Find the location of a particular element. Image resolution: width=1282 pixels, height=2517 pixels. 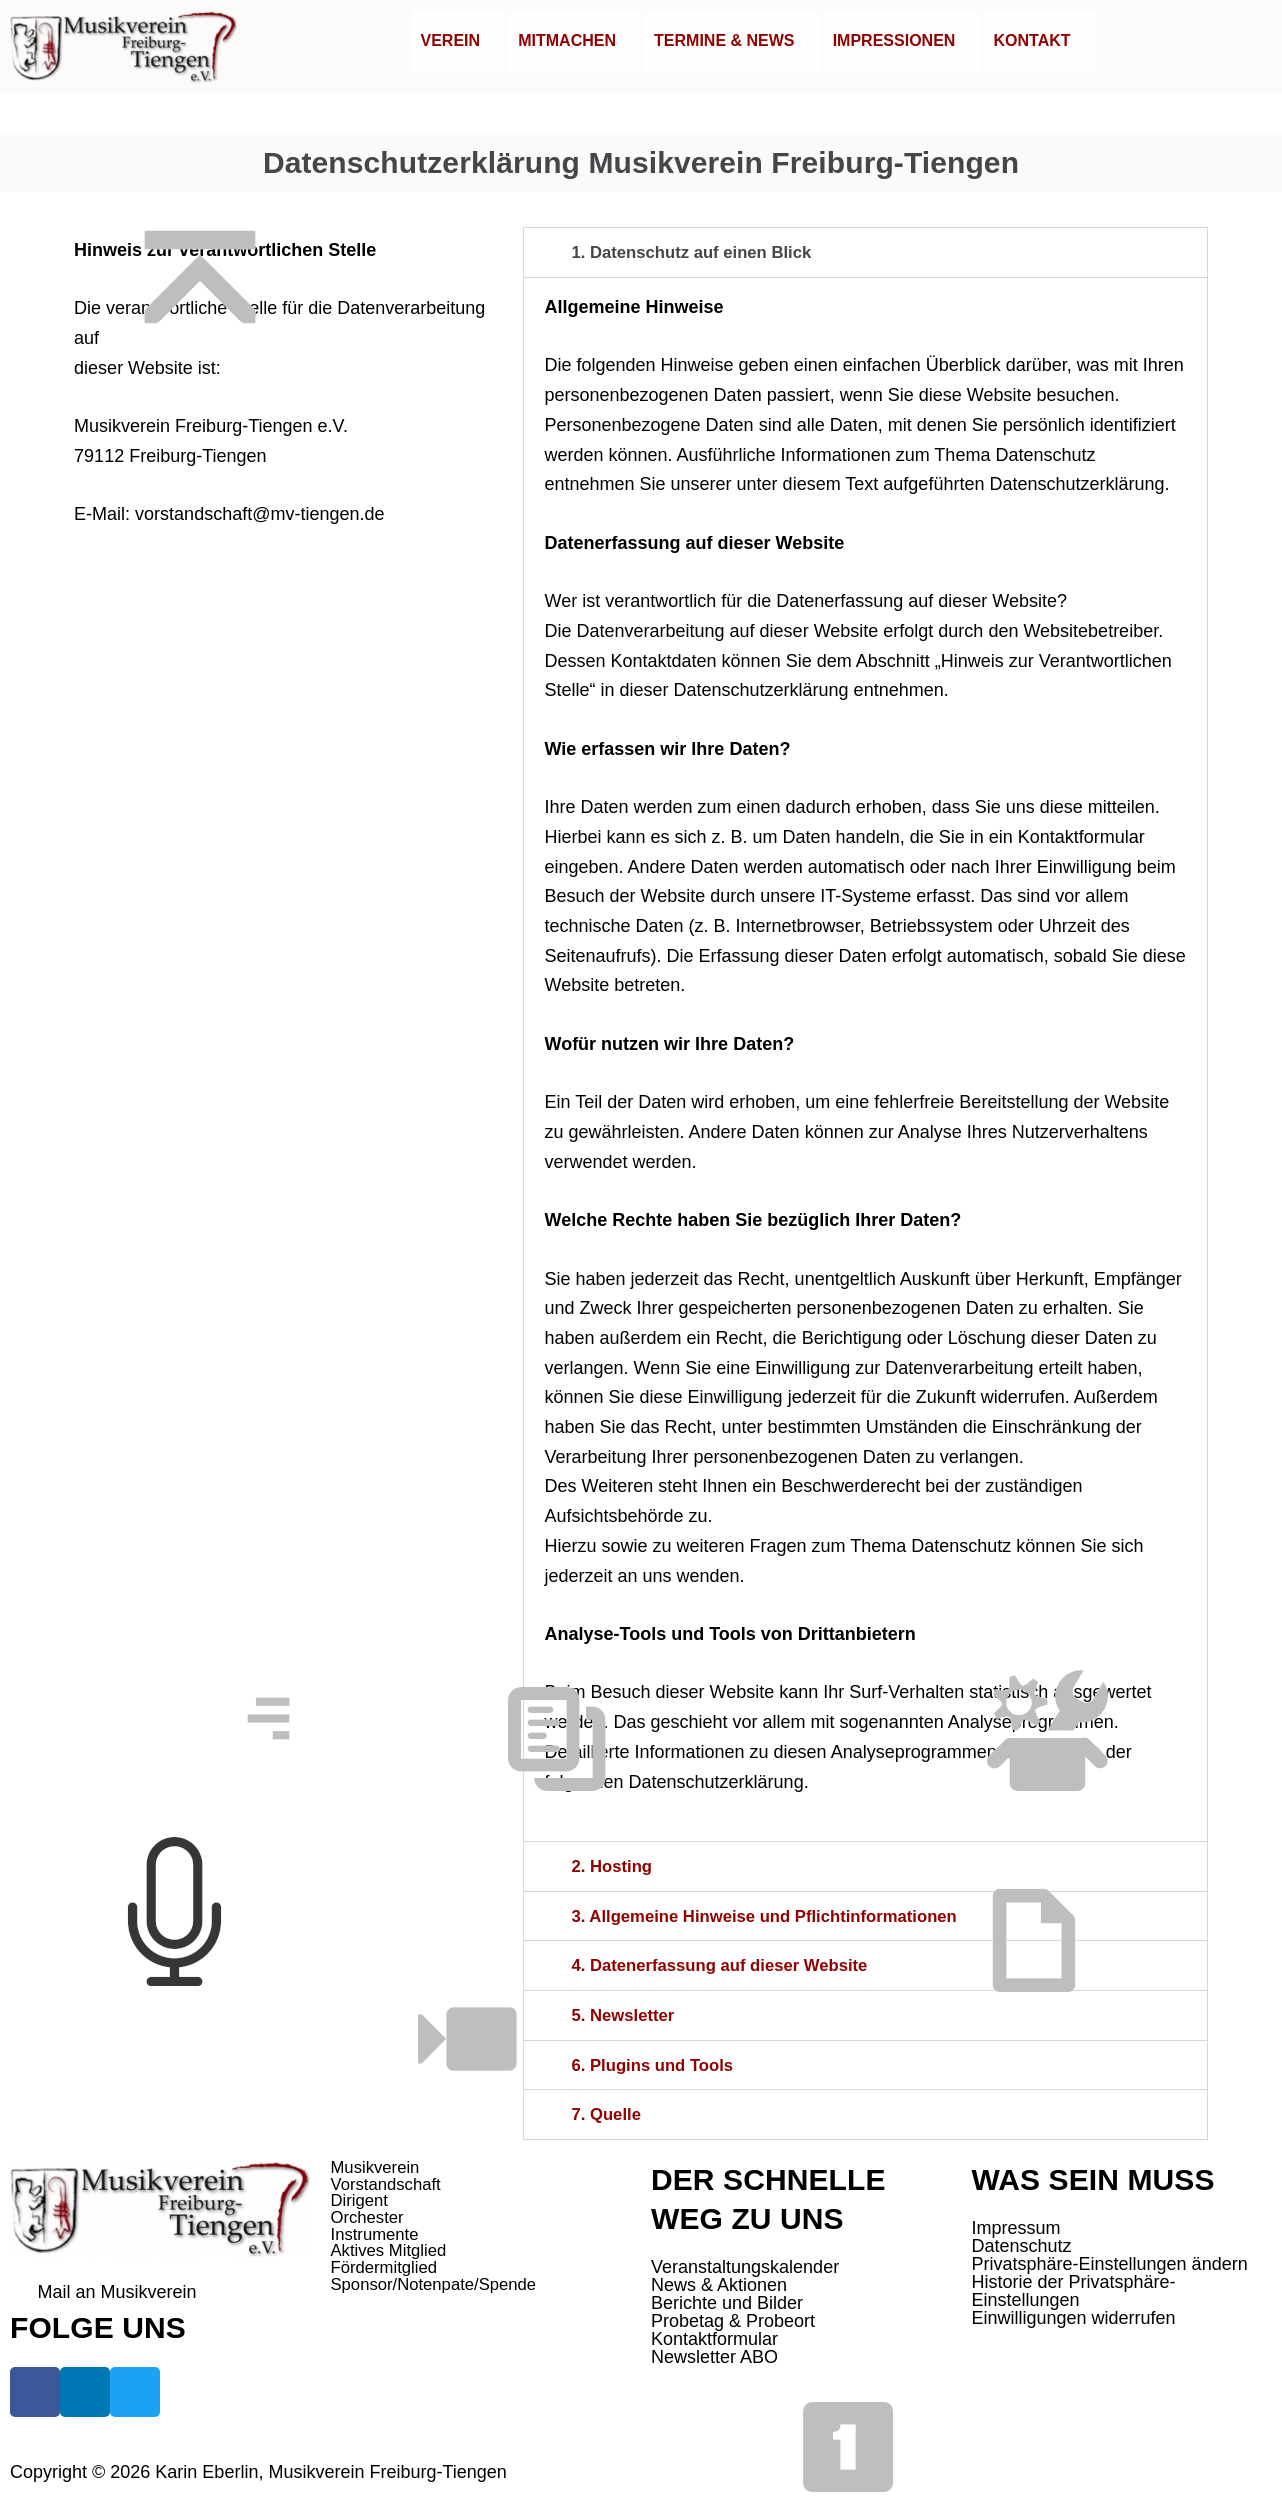

access webcam or video camera settings is located at coordinates (467, 2035).